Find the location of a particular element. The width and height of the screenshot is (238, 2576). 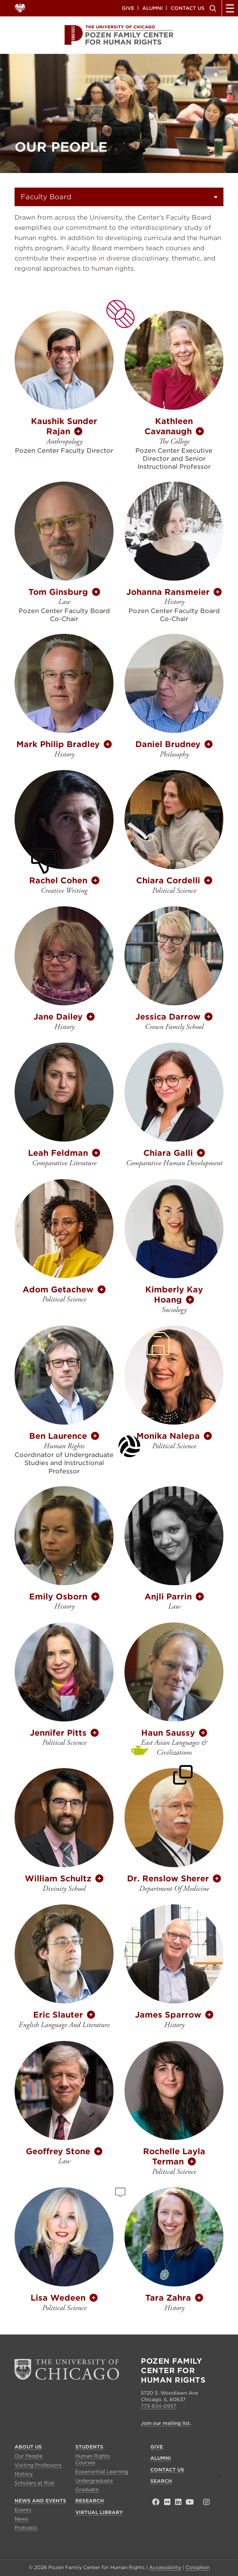

view regional train schedules is located at coordinates (33, 2250).